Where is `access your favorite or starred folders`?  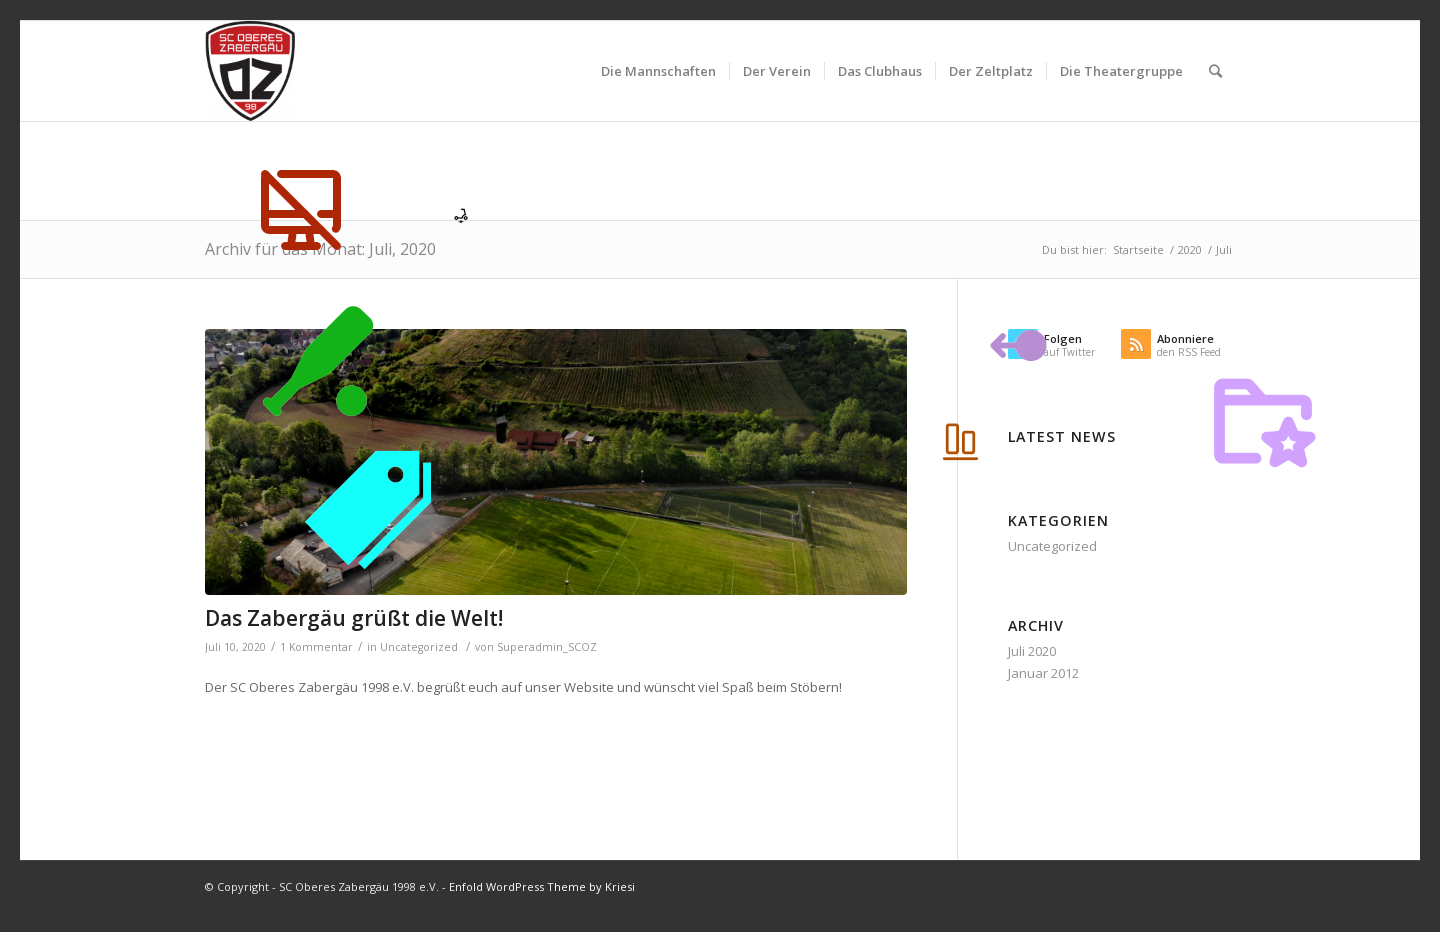
access your favorite or starred folders is located at coordinates (1263, 422).